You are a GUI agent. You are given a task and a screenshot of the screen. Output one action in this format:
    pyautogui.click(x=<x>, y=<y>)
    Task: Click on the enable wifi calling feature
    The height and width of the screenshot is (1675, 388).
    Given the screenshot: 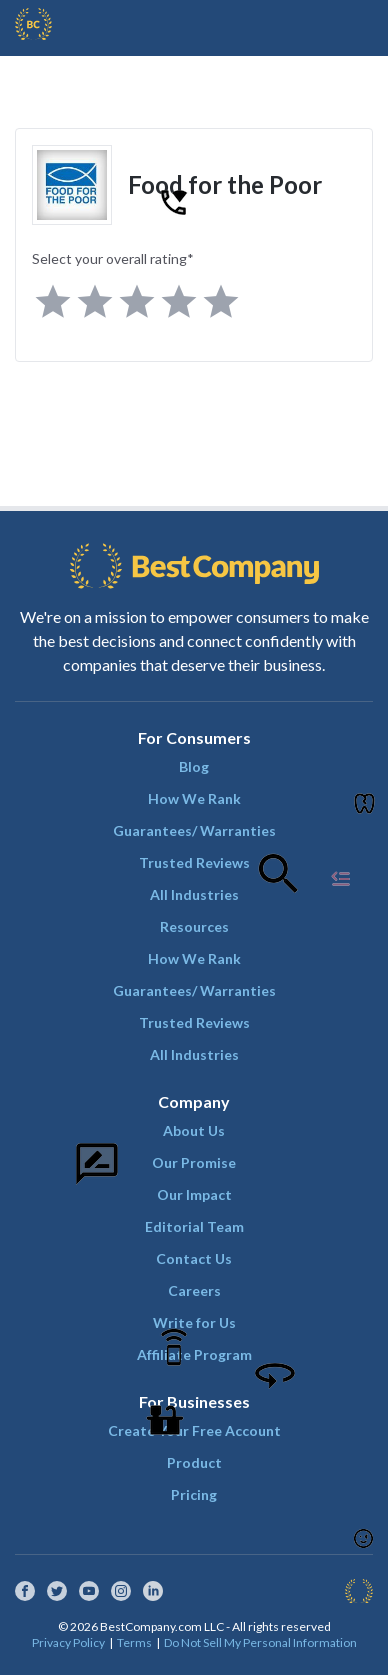 What is the action you would take?
    pyautogui.click(x=173, y=202)
    